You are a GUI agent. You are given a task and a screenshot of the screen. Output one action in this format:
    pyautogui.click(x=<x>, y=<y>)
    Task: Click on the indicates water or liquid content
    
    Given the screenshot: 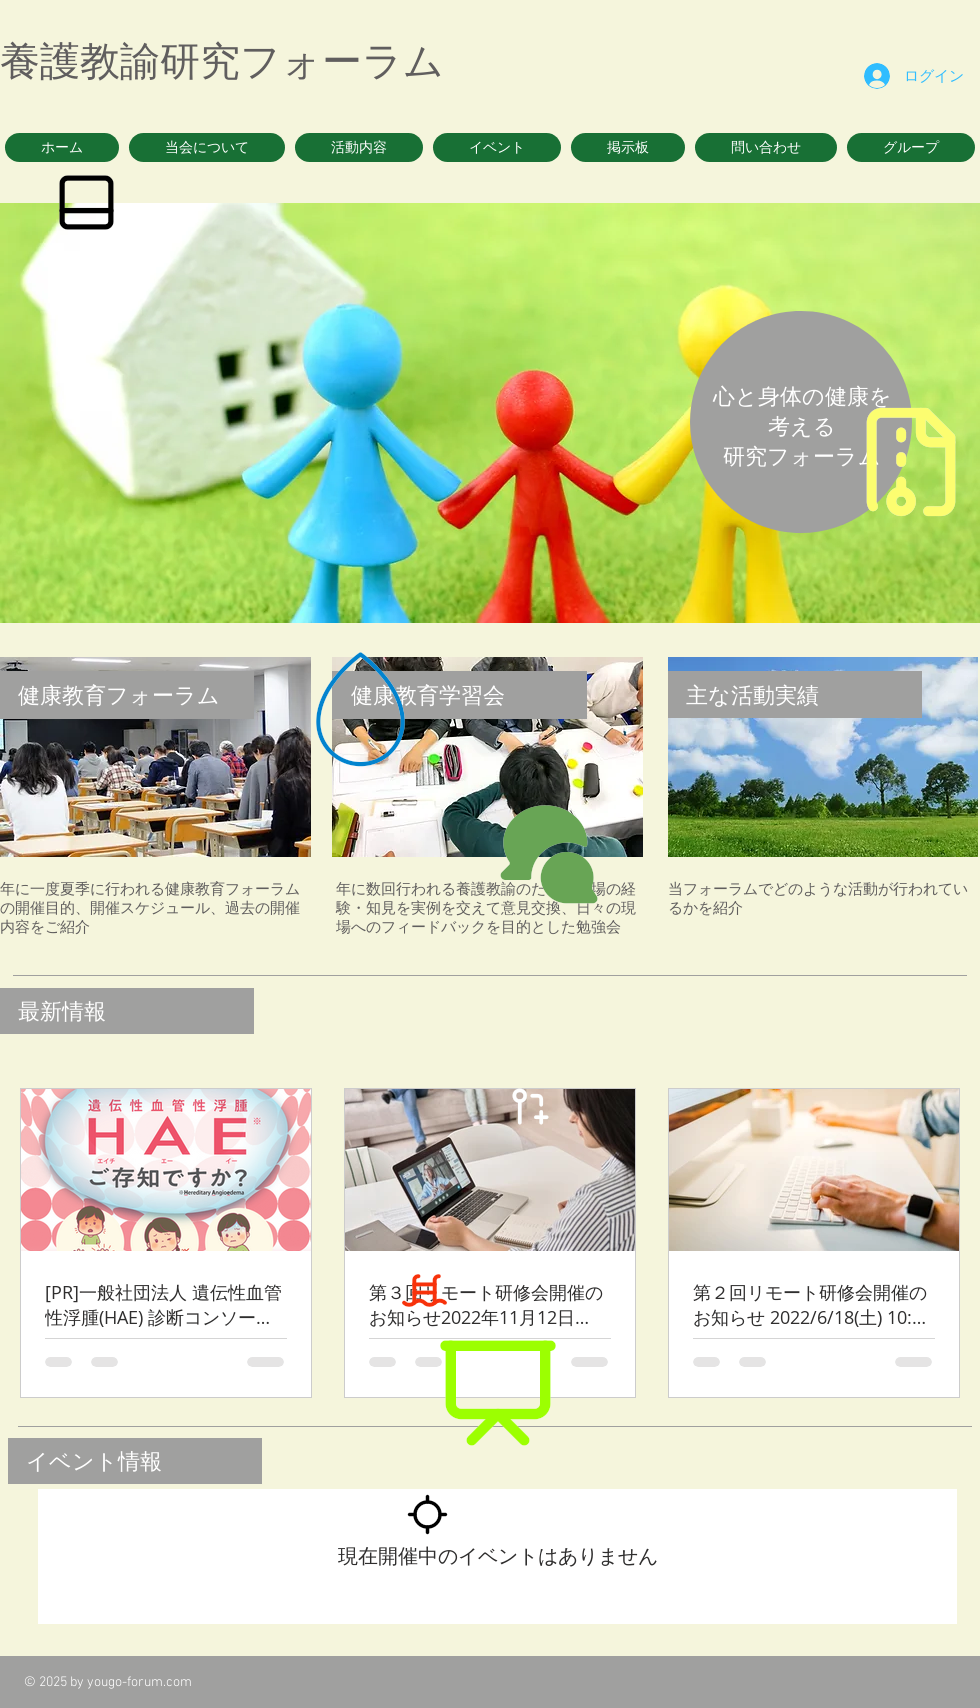 What is the action you would take?
    pyautogui.click(x=360, y=713)
    